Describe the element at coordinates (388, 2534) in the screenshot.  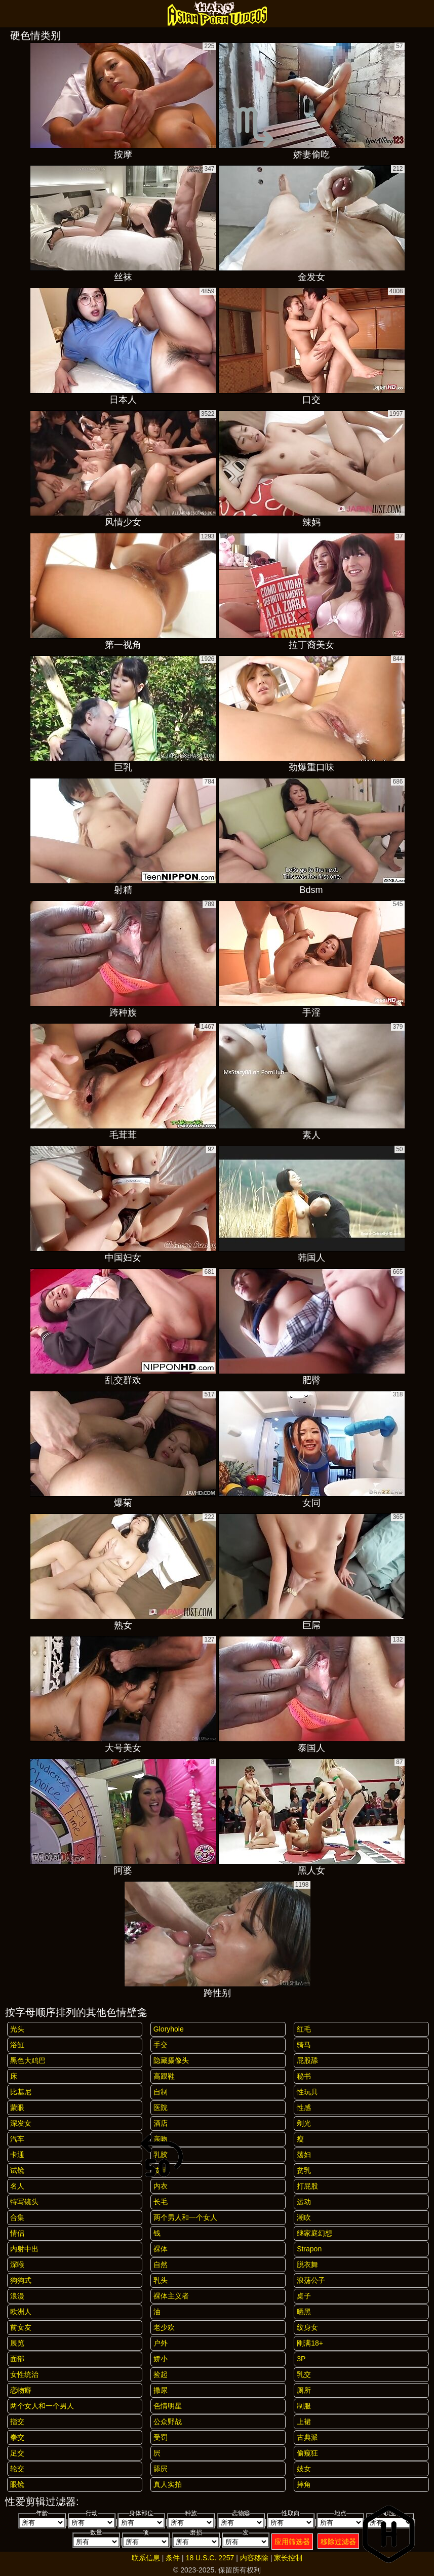
I see `indicates a hospital or medical facility` at that location.